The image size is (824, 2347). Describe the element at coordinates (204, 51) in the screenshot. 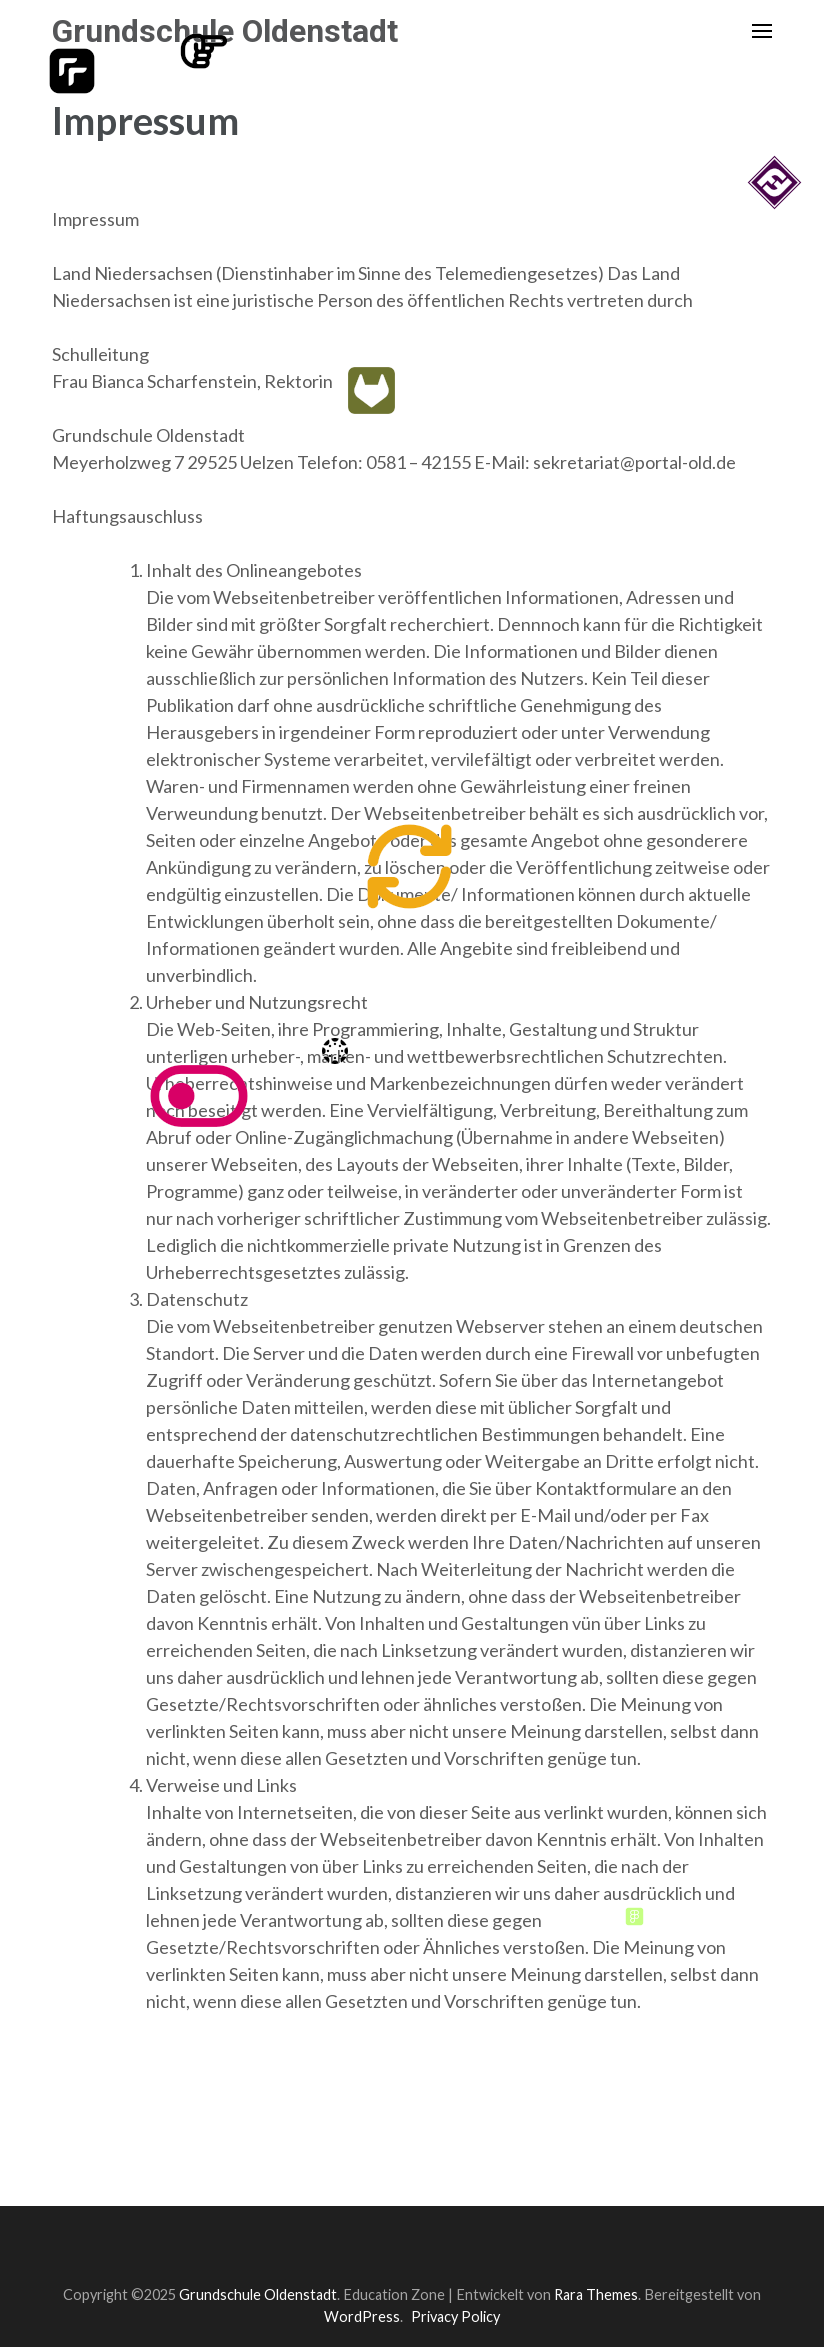

I see `tap to continue or proceed to the next step` at that location.